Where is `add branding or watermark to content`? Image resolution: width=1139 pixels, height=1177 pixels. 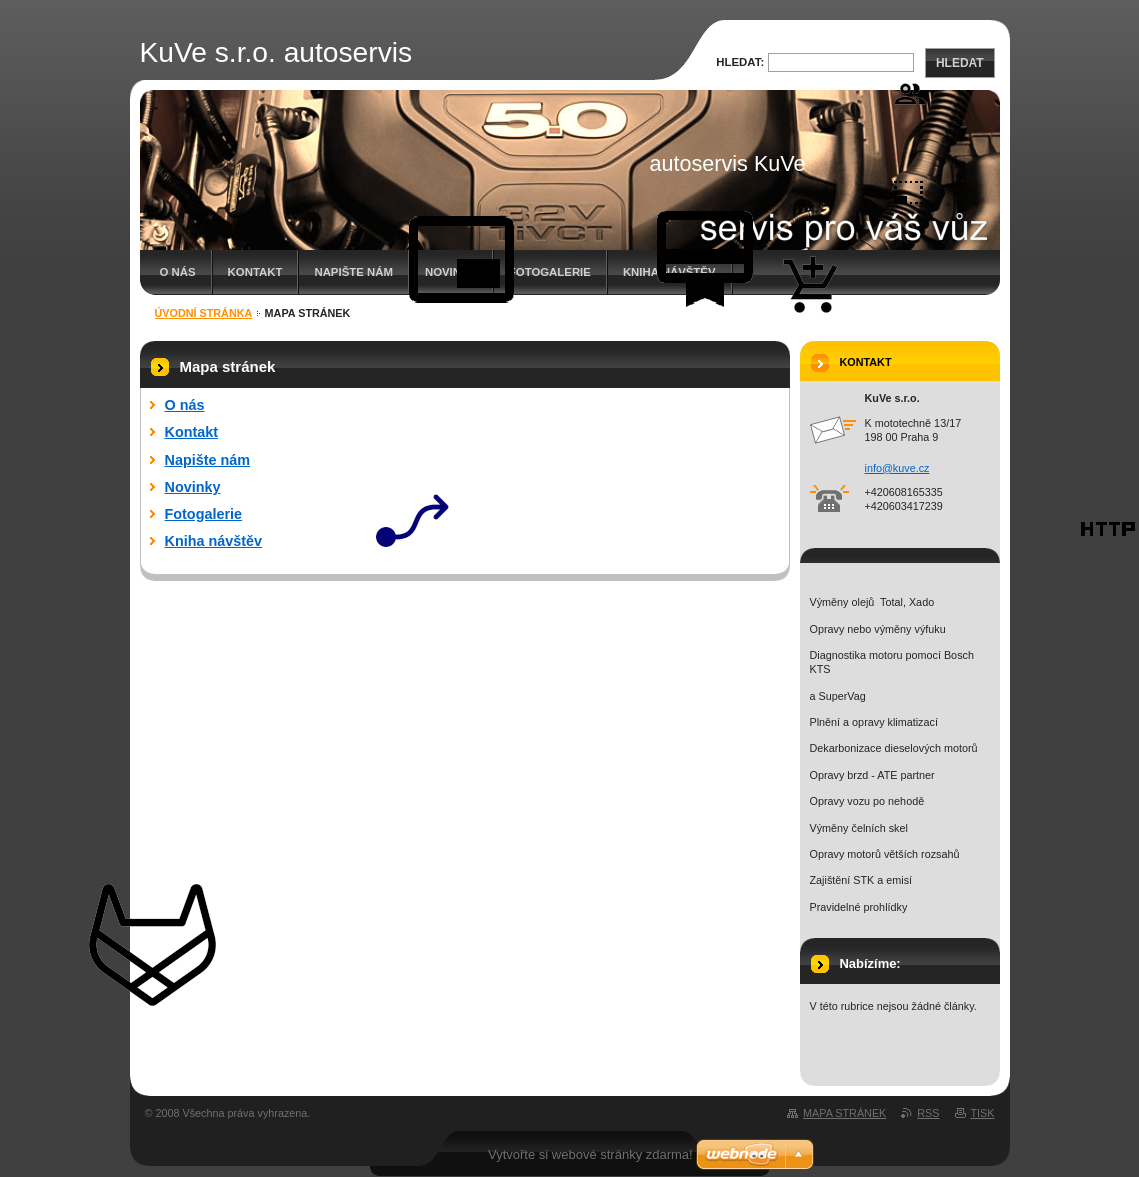
add branding or watermark to content is located at coordinates (461, 259).